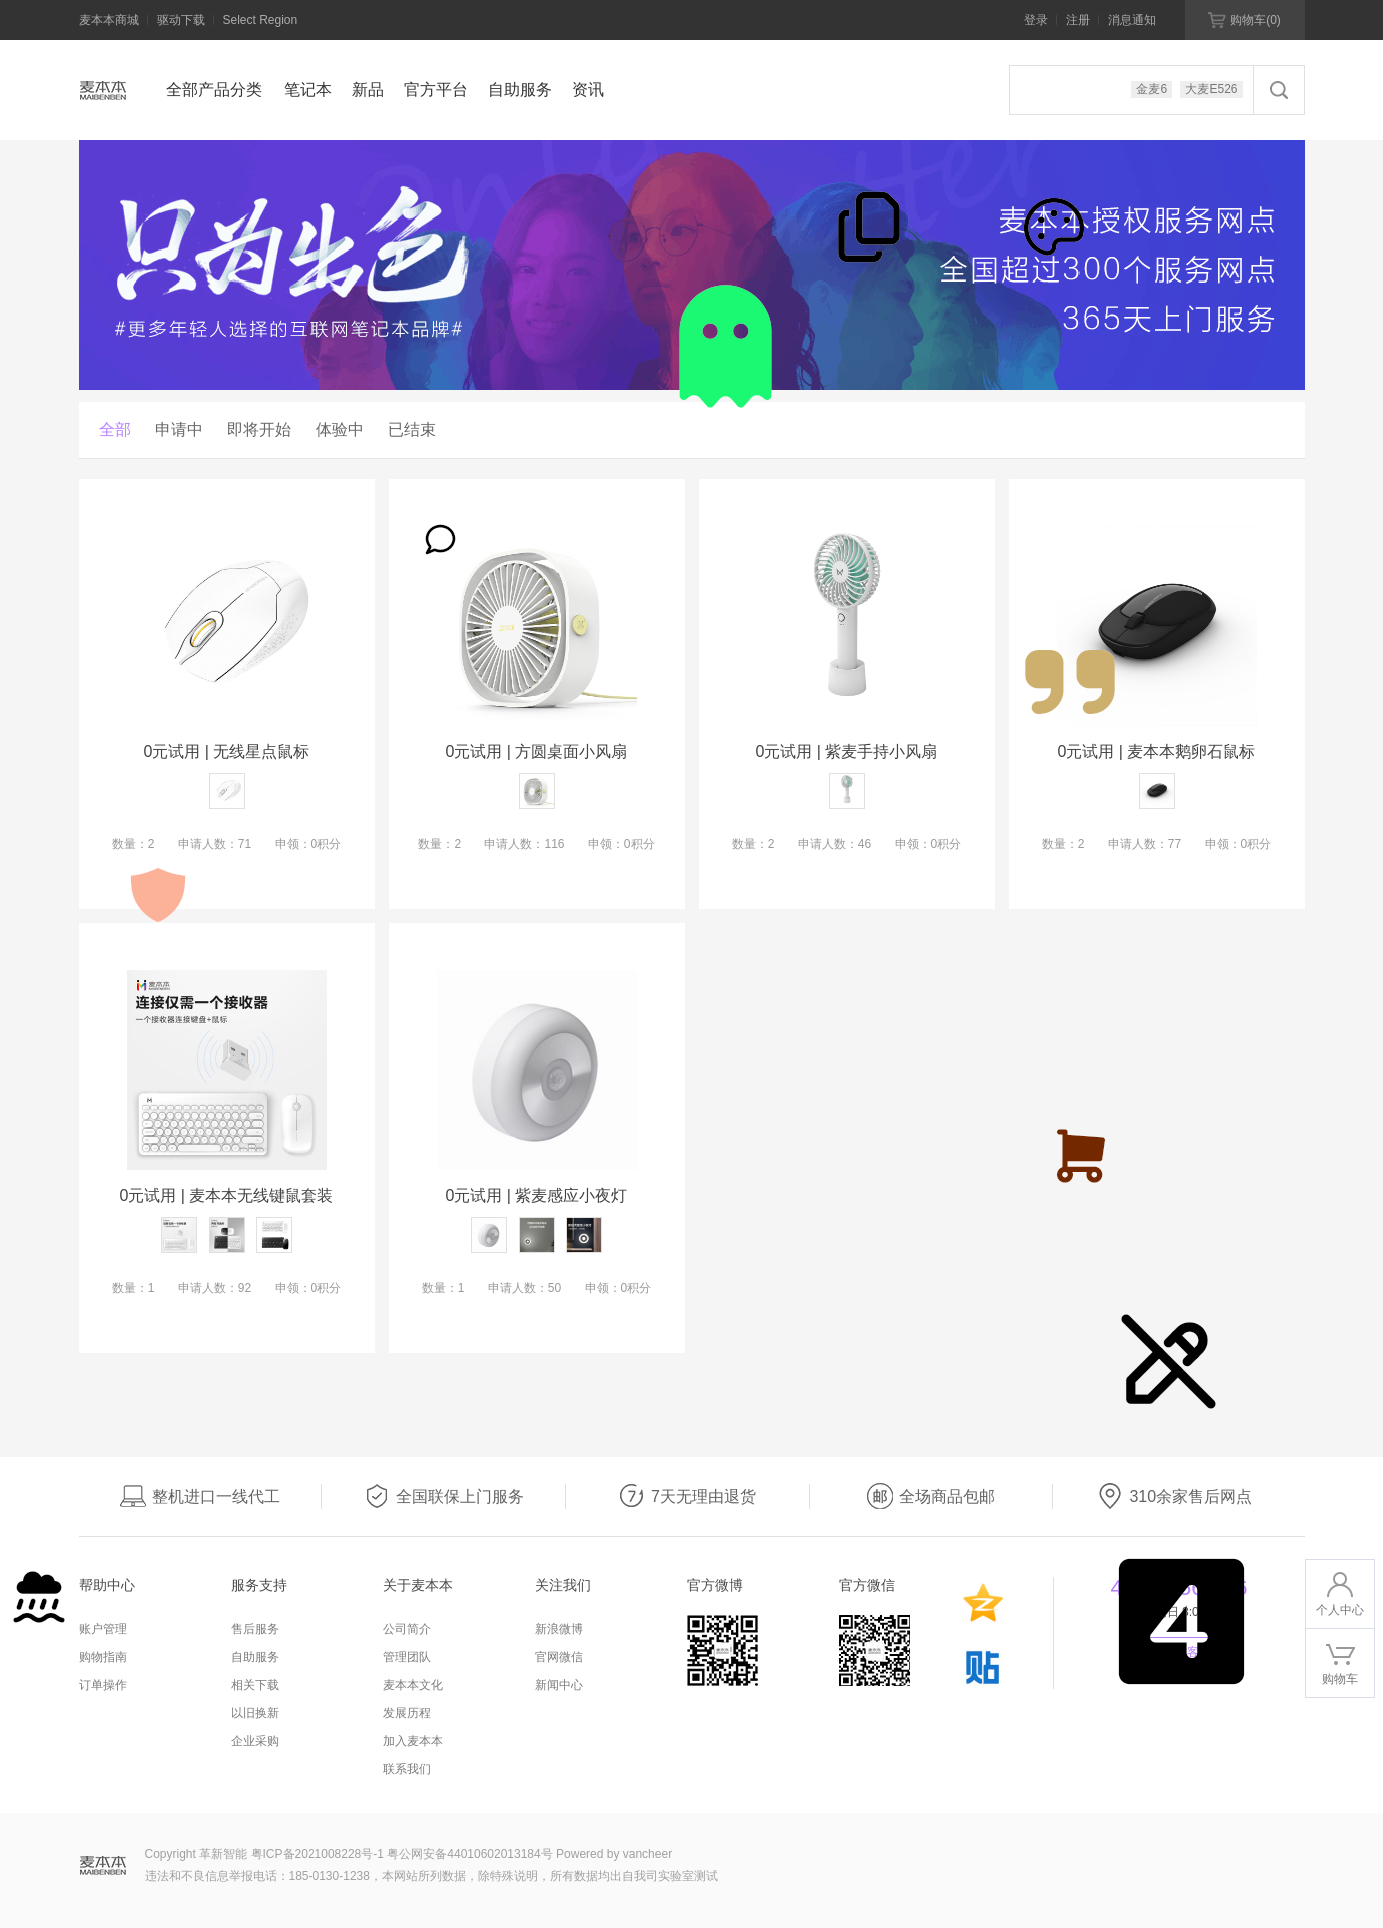  I want to click on access security settings, so click(158, 895).